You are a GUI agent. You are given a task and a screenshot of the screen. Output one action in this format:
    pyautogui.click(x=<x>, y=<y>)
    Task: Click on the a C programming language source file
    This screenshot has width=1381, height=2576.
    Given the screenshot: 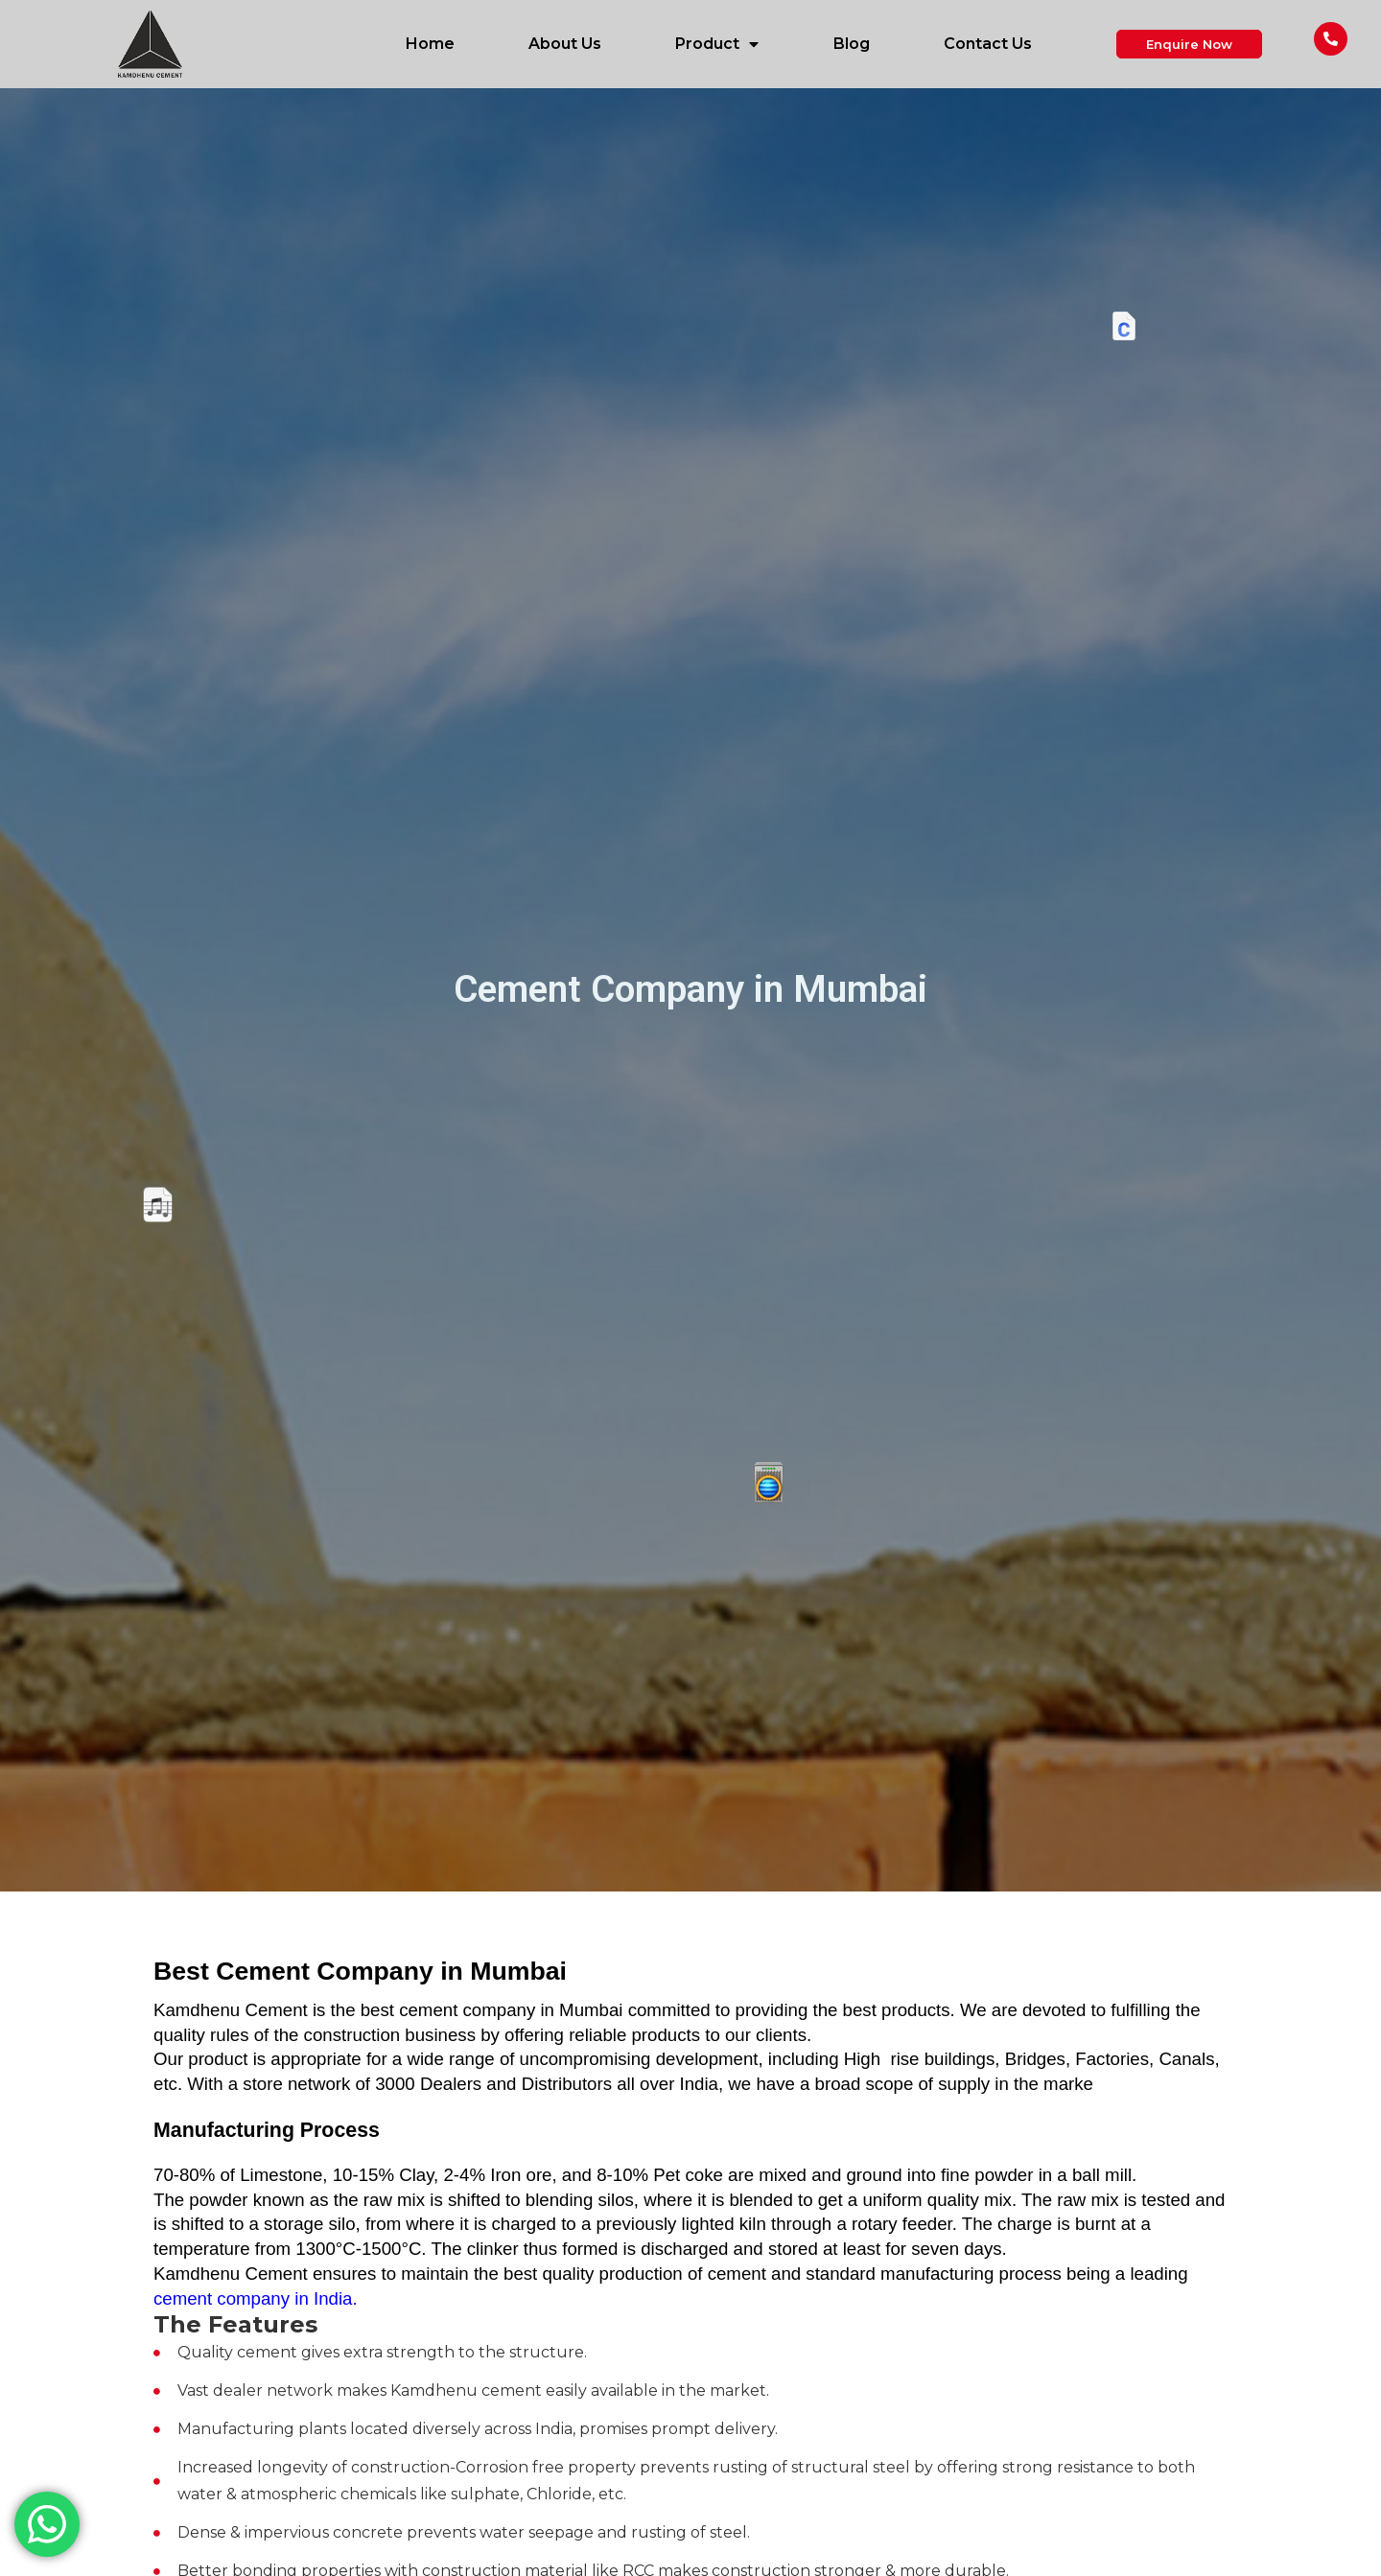 What is the action you would take?
    pyautogui.click(x=1124, y=326)
    